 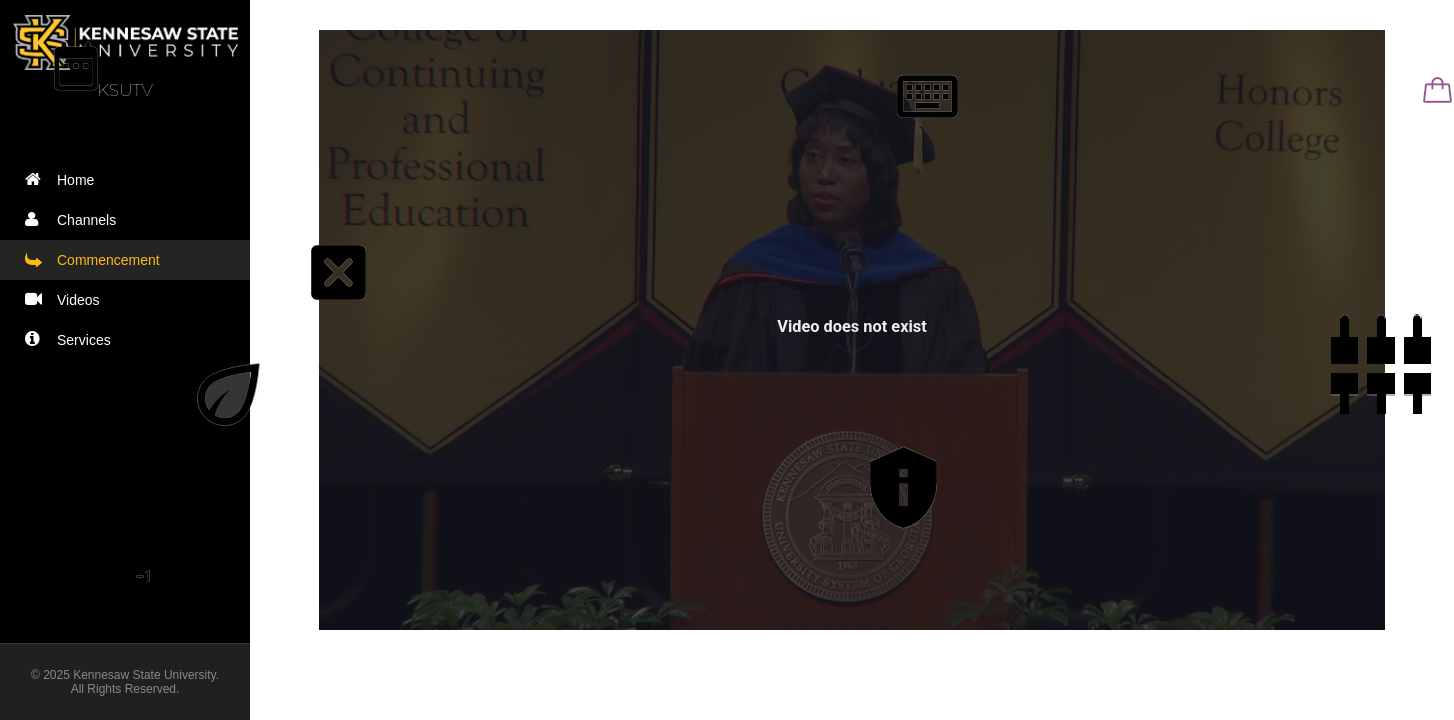 I want to click on indicates eco-friendly or sustainable option, so click(x=228, y=394).